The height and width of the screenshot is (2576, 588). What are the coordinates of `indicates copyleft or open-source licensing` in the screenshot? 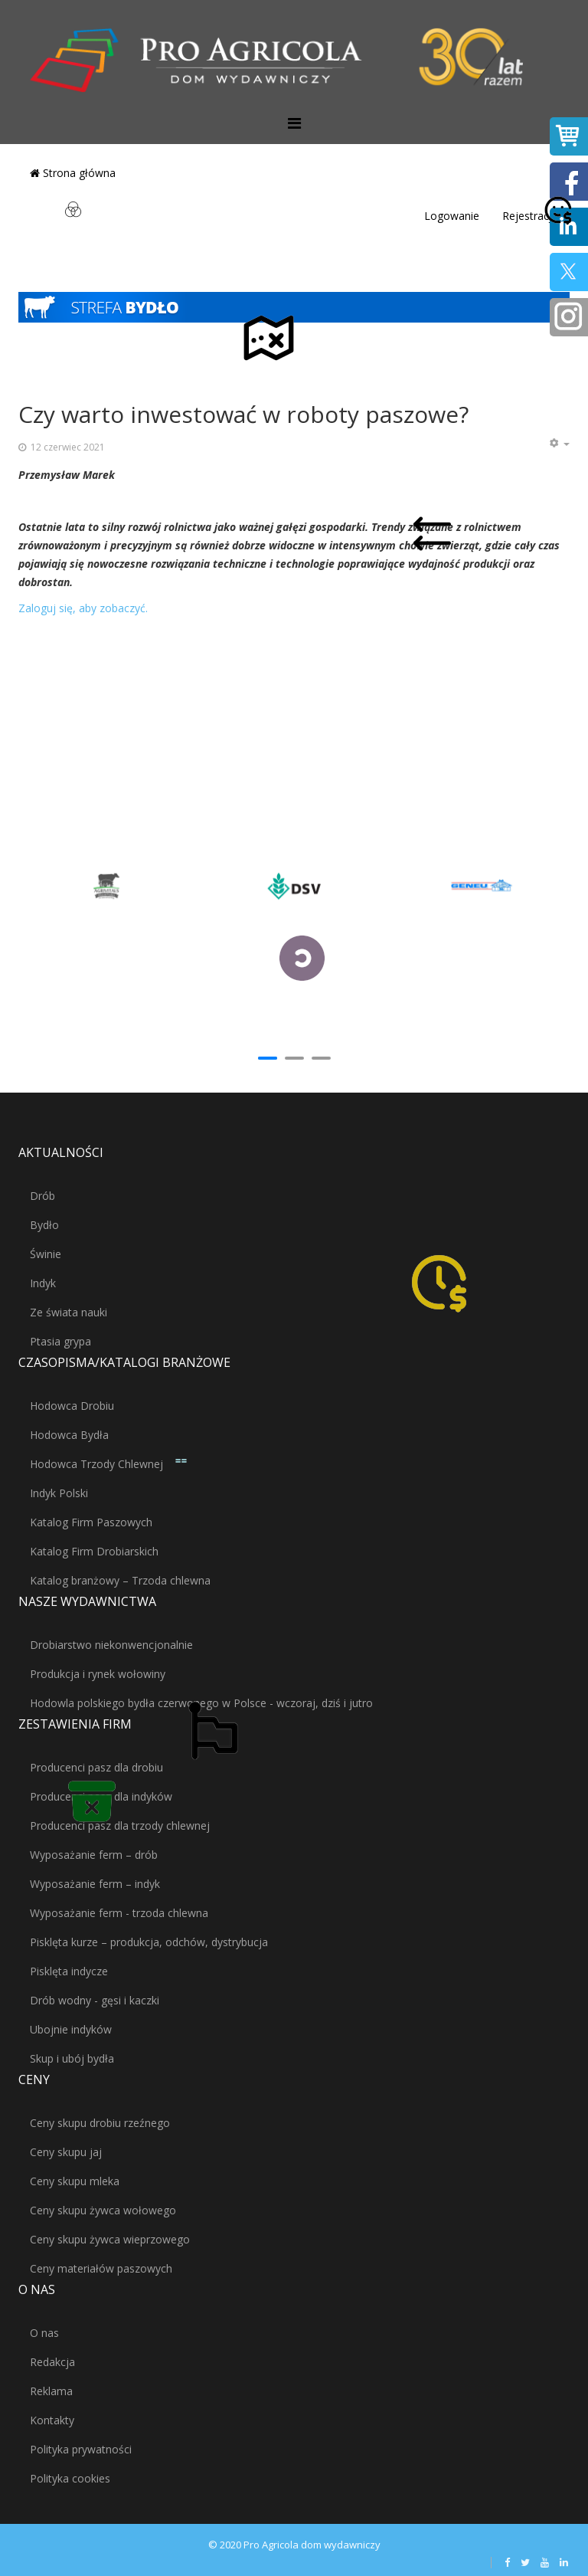 It's located at (302, 958).